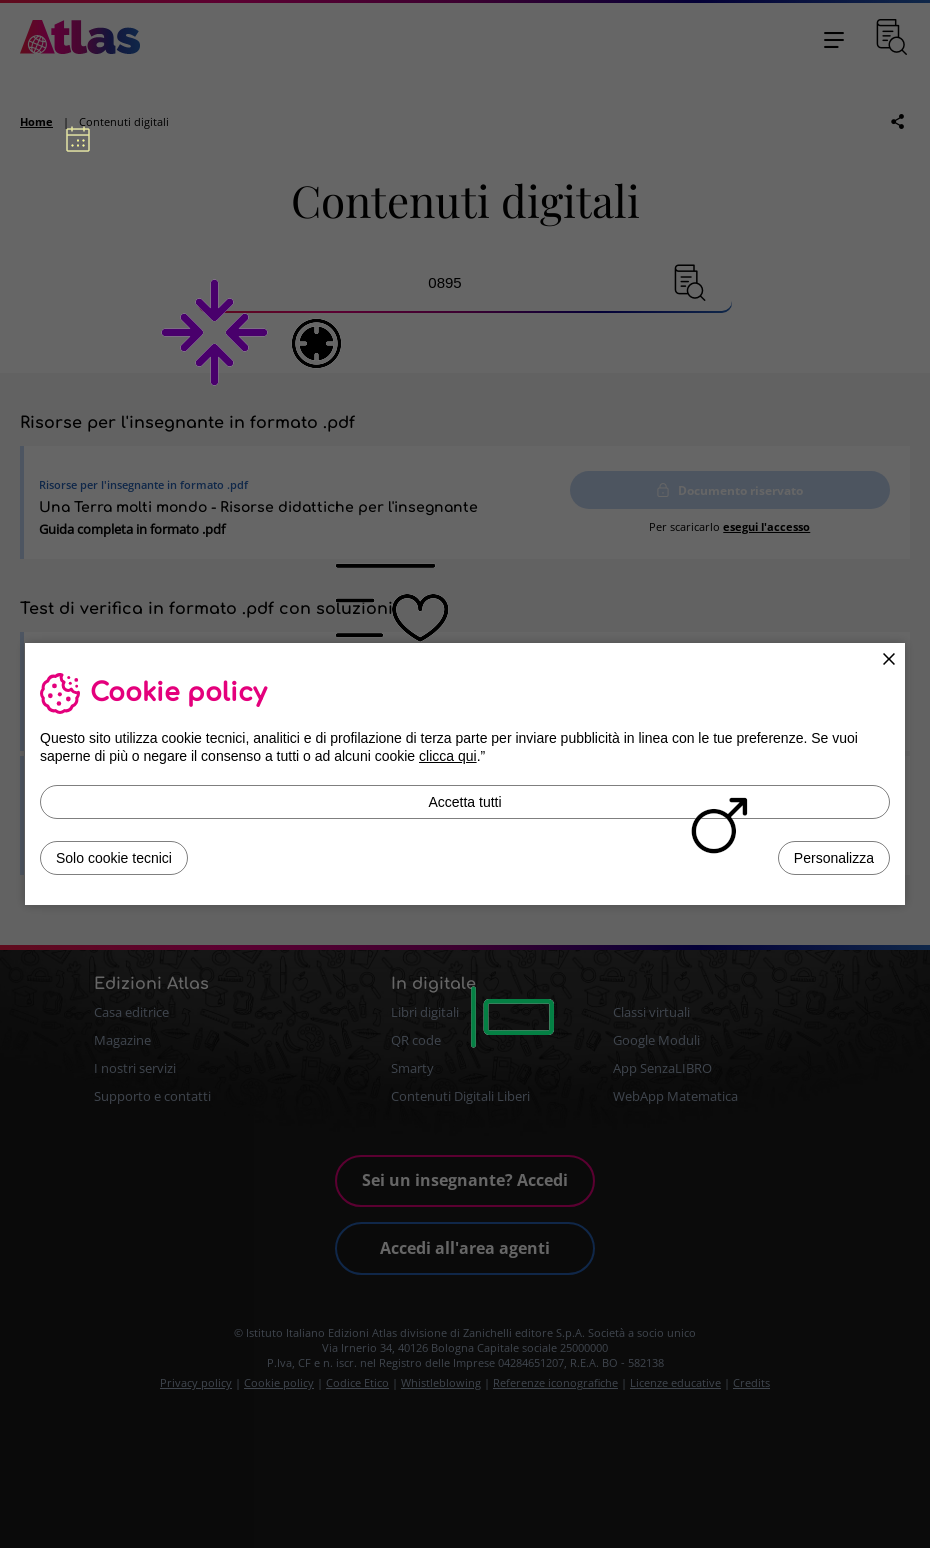 The height and width of the screenshot is (1548, 930). I want to click on collapse or minimize content from all sides, so click(214, 332).